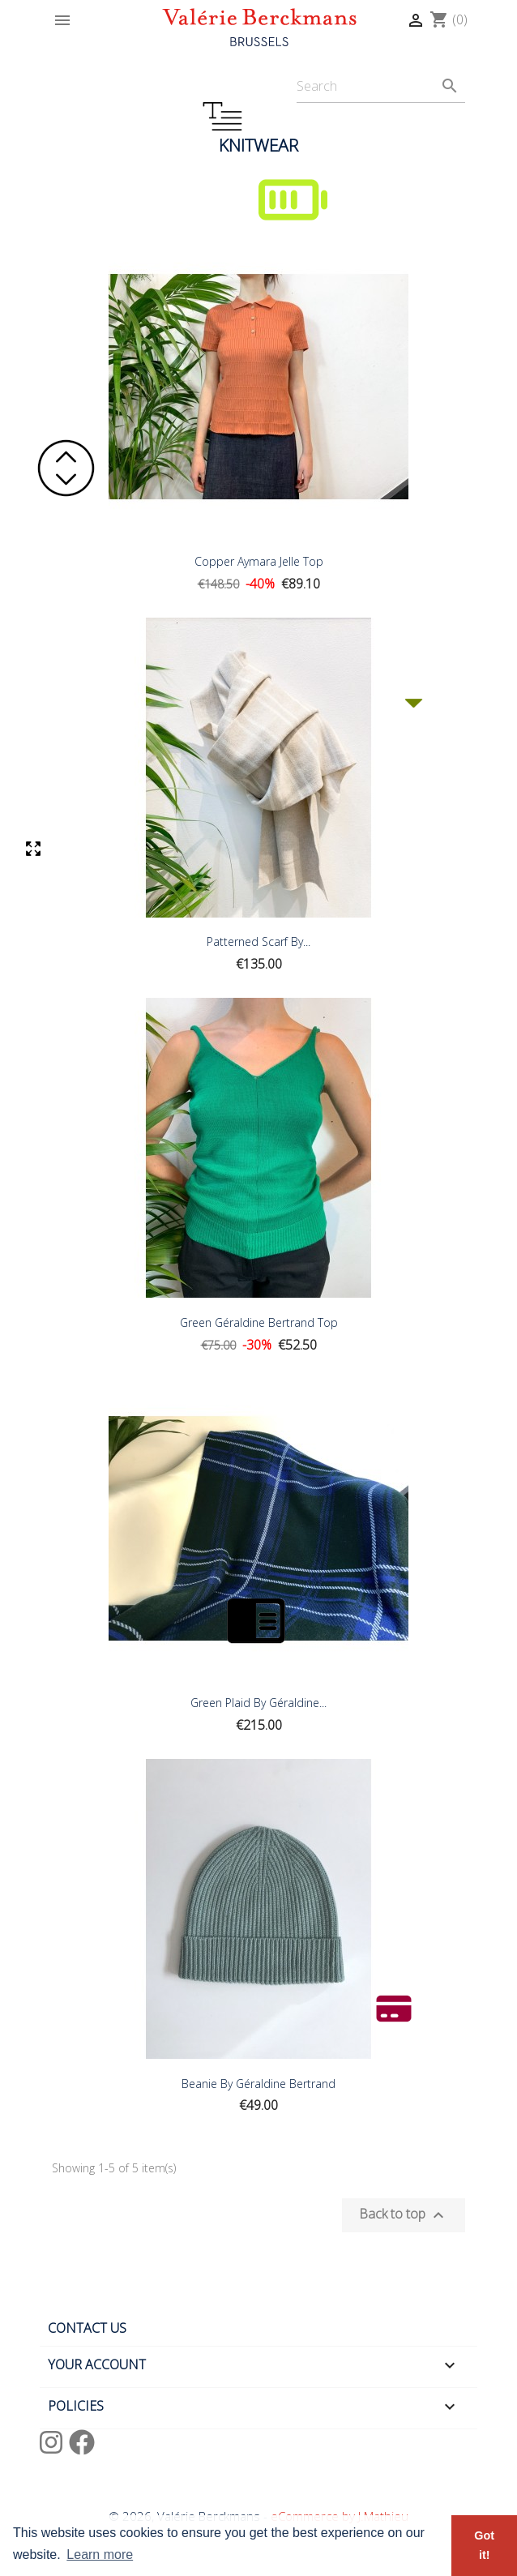  Describe the element at coordinates (66, 468) in the screenshot. I see `expand or collapse content` at that location.